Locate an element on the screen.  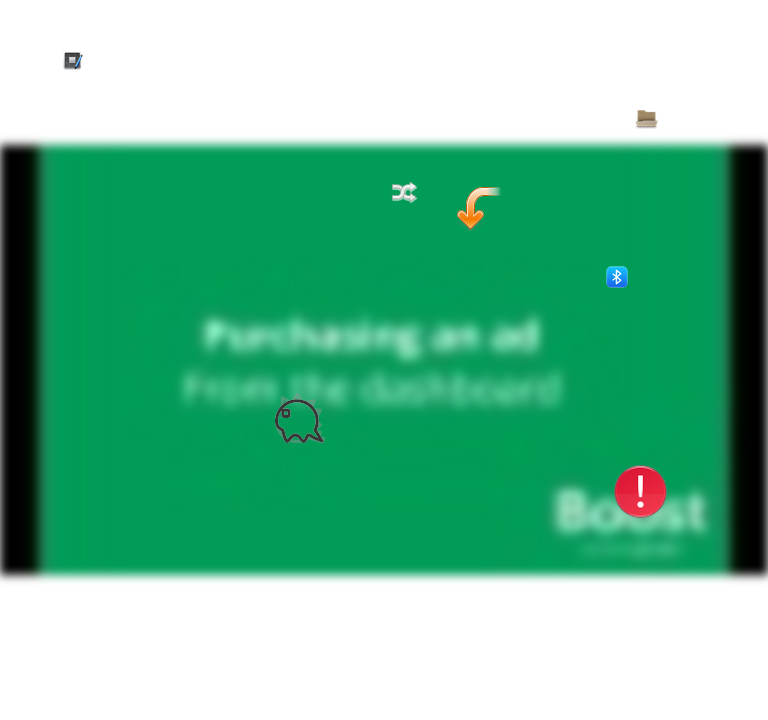
indicates a warning or caution state is located at coordinates (640, 491).